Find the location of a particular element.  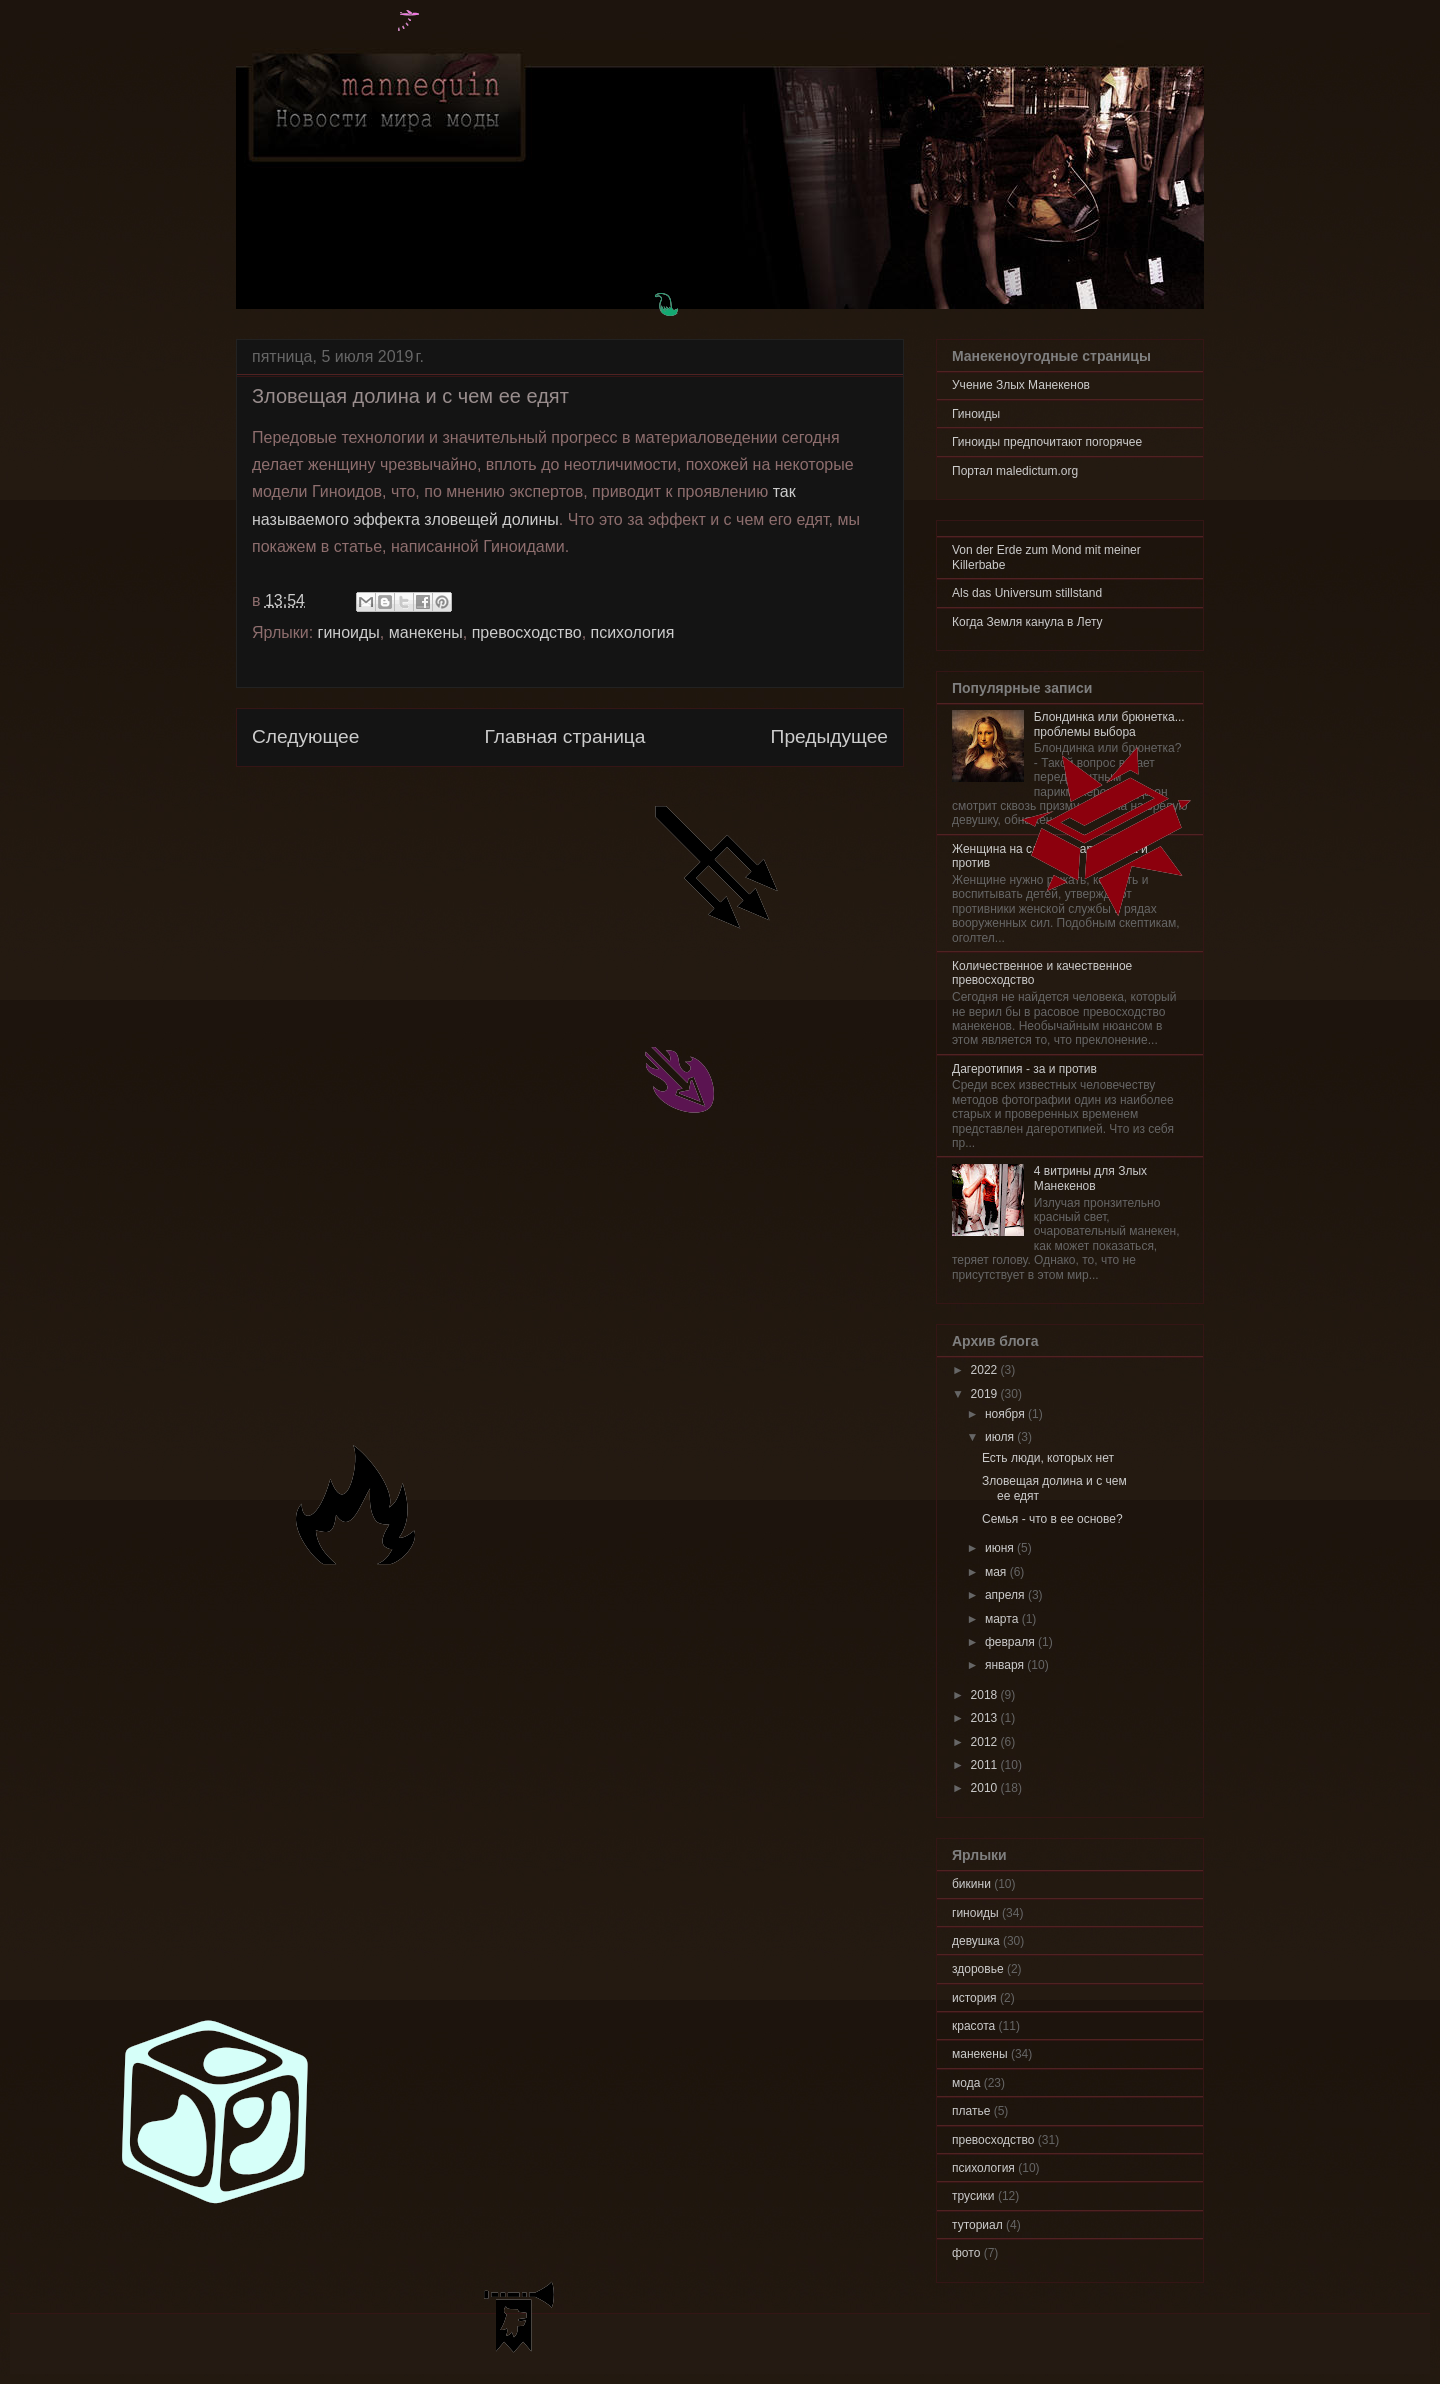

activate area-of-effect attack ability is located at coordinates (408, 20).